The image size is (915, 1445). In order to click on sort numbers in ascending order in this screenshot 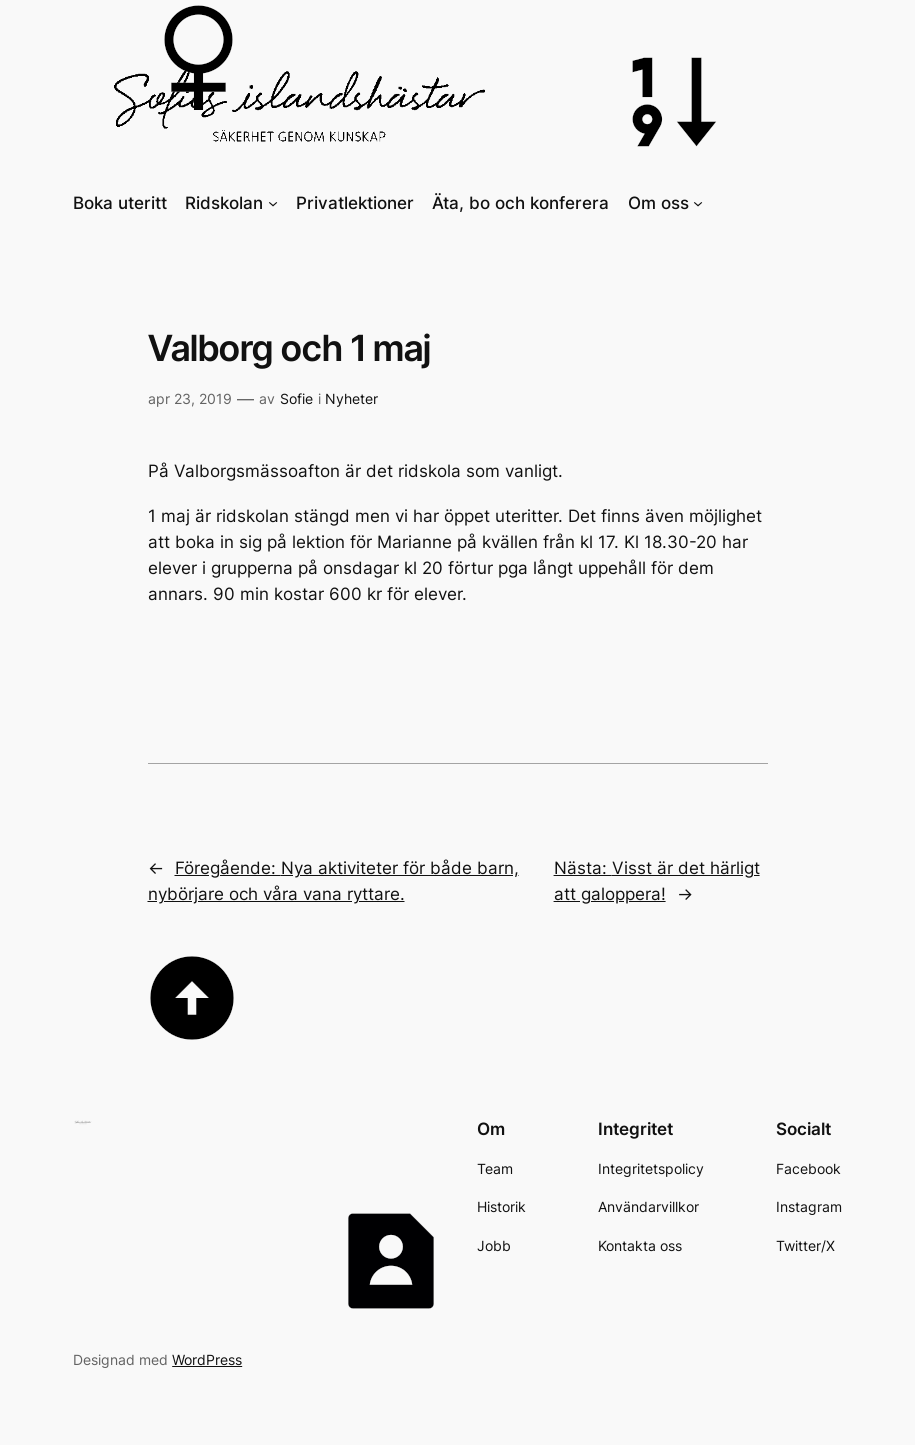, I will do `click(667, 102)`.